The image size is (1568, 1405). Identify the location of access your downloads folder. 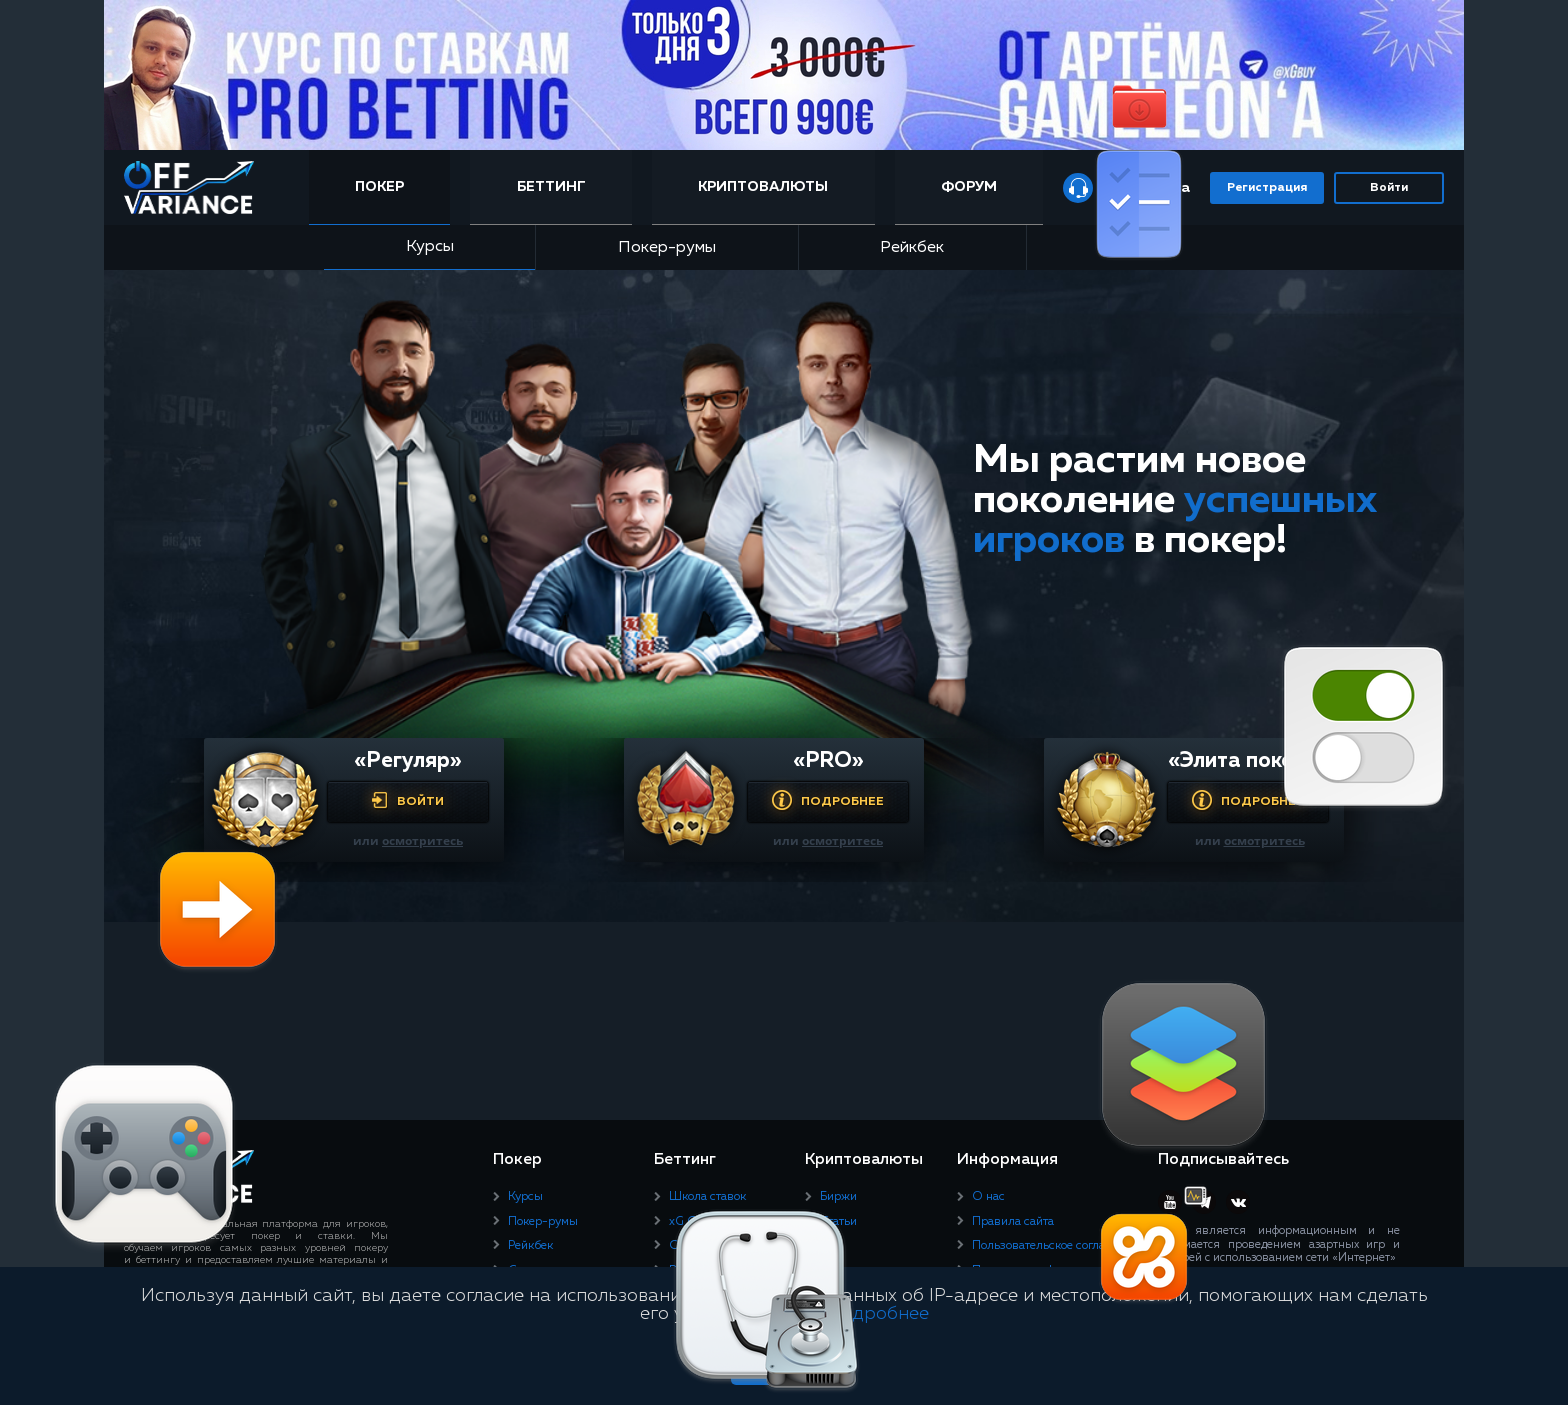
(1139, 106).